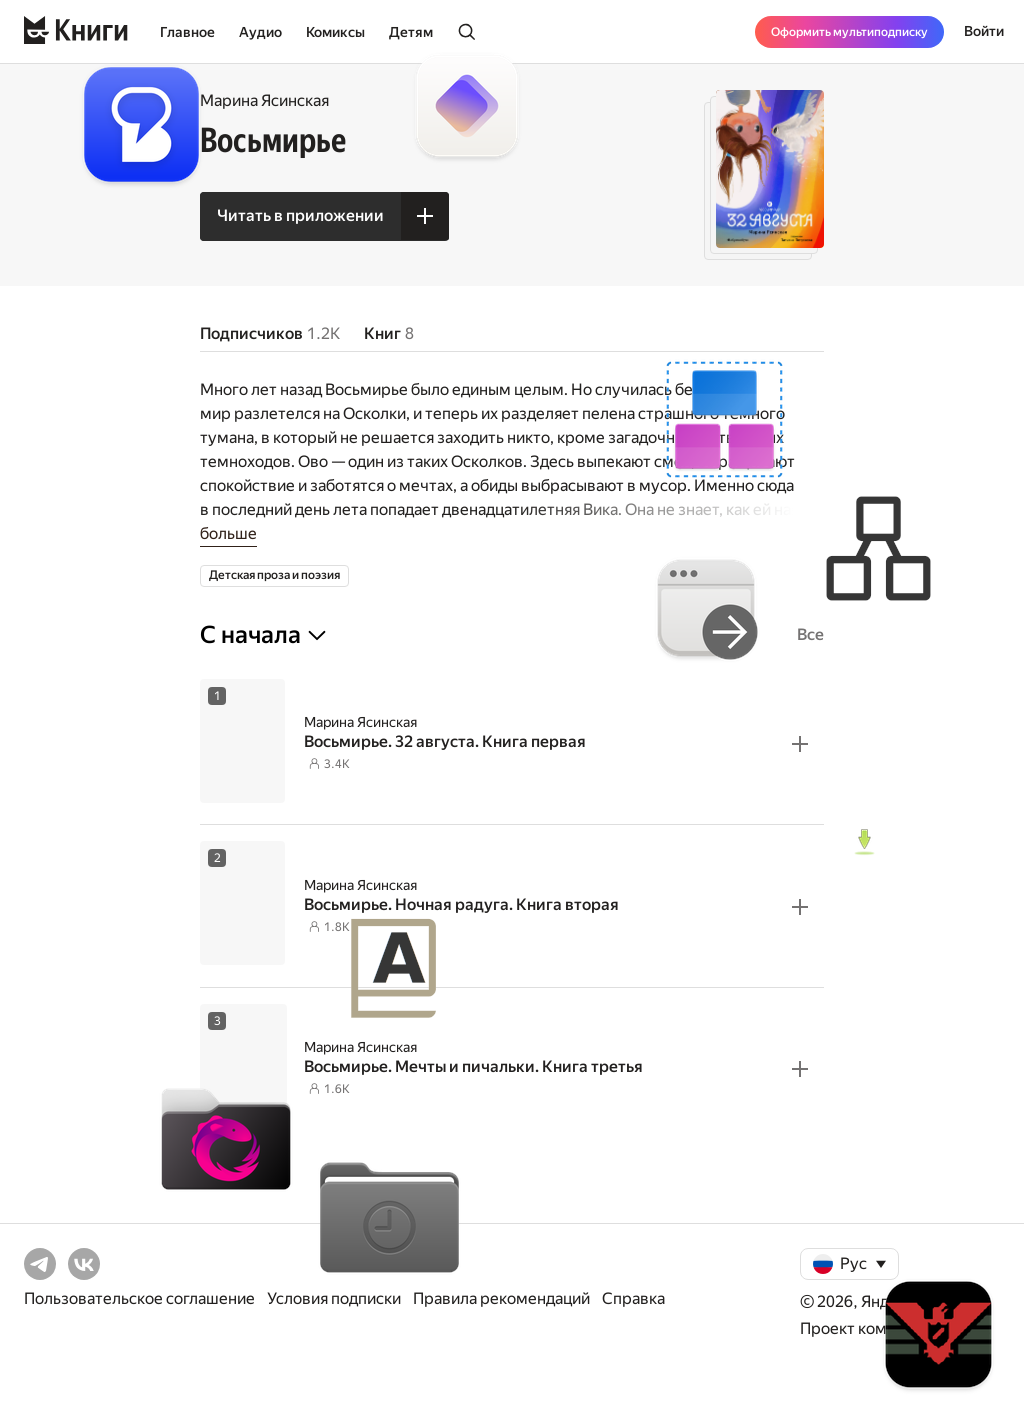  Describe the element at coordinates (467, 106) in the screenshot. I see `open proton pass password manager` at that location.